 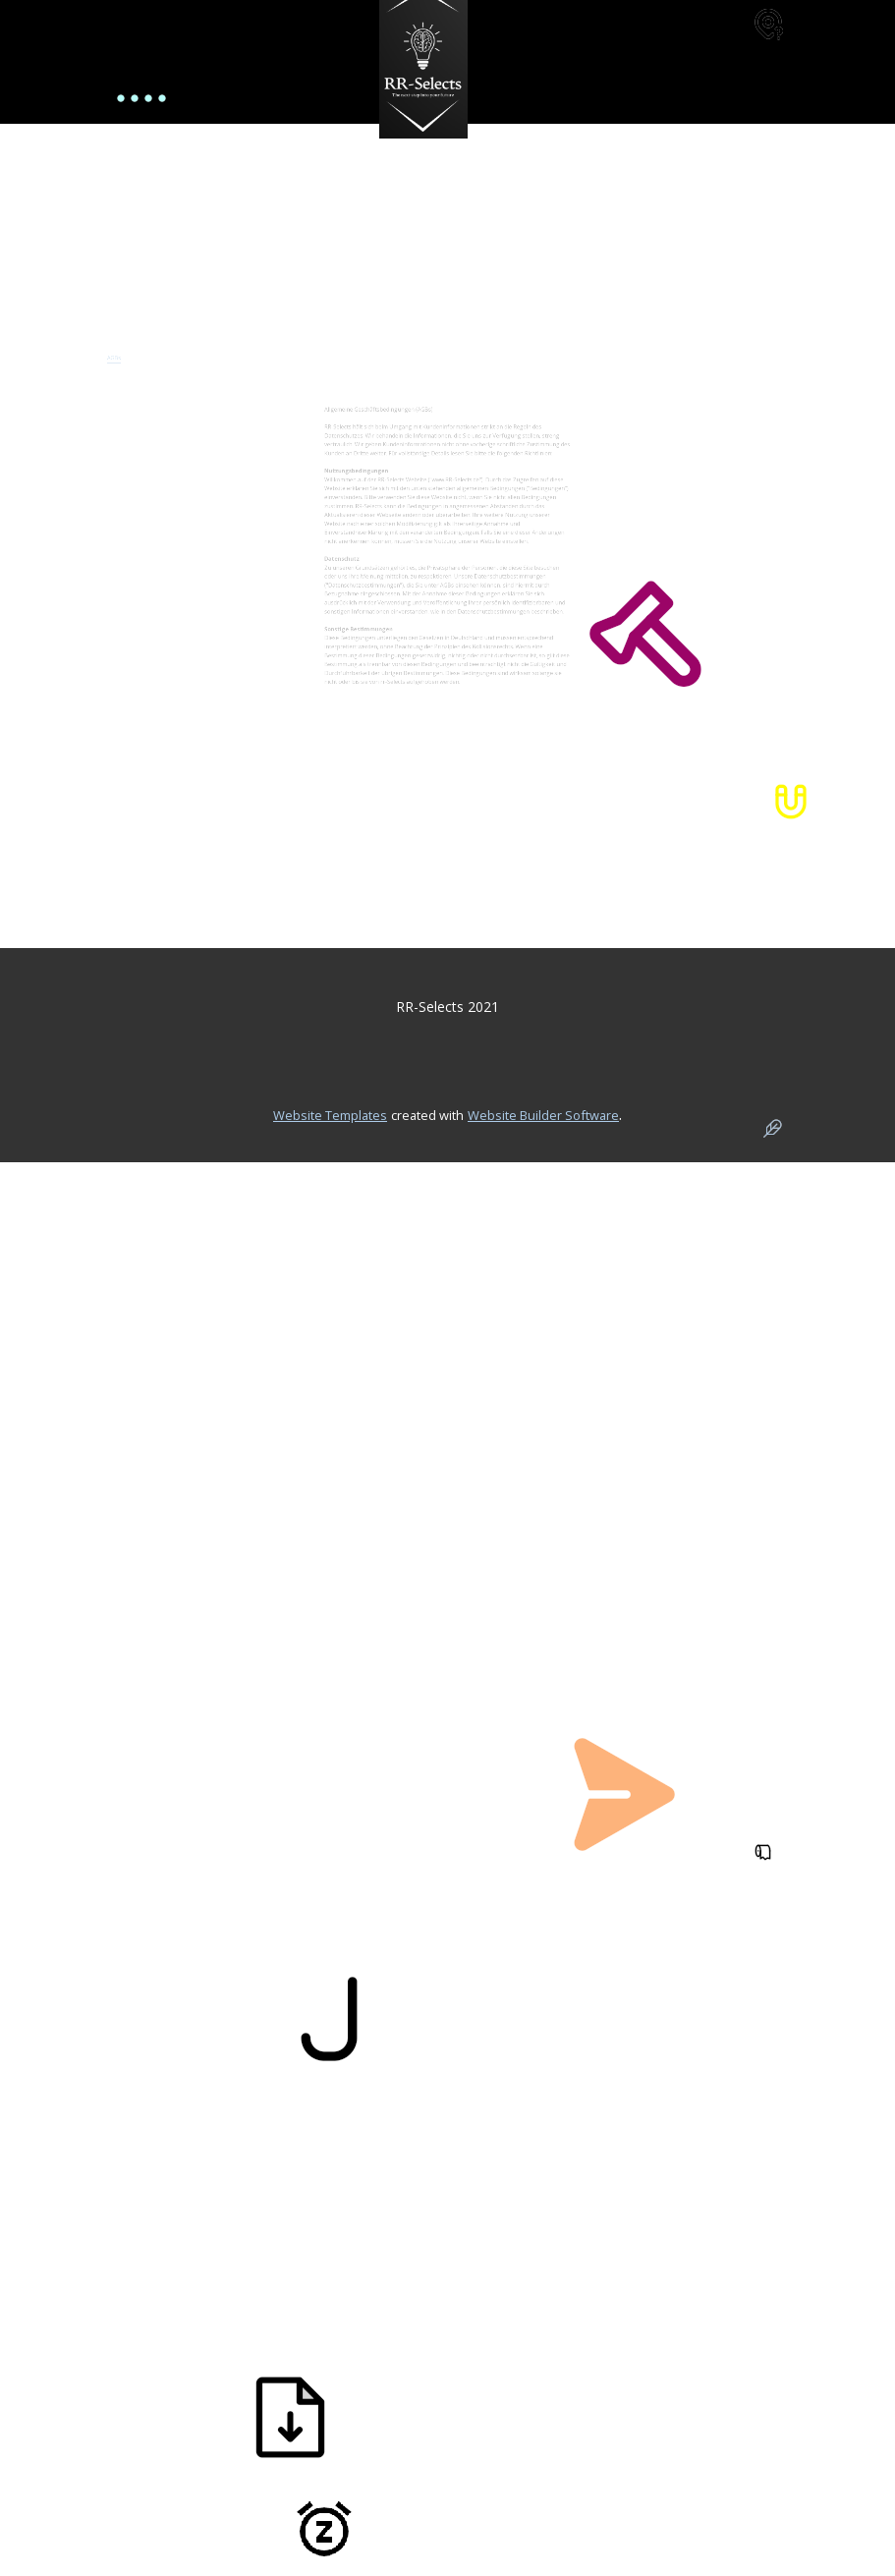 I want to click on indicates restroom or bathroom location, so click(x=762, y=1852).